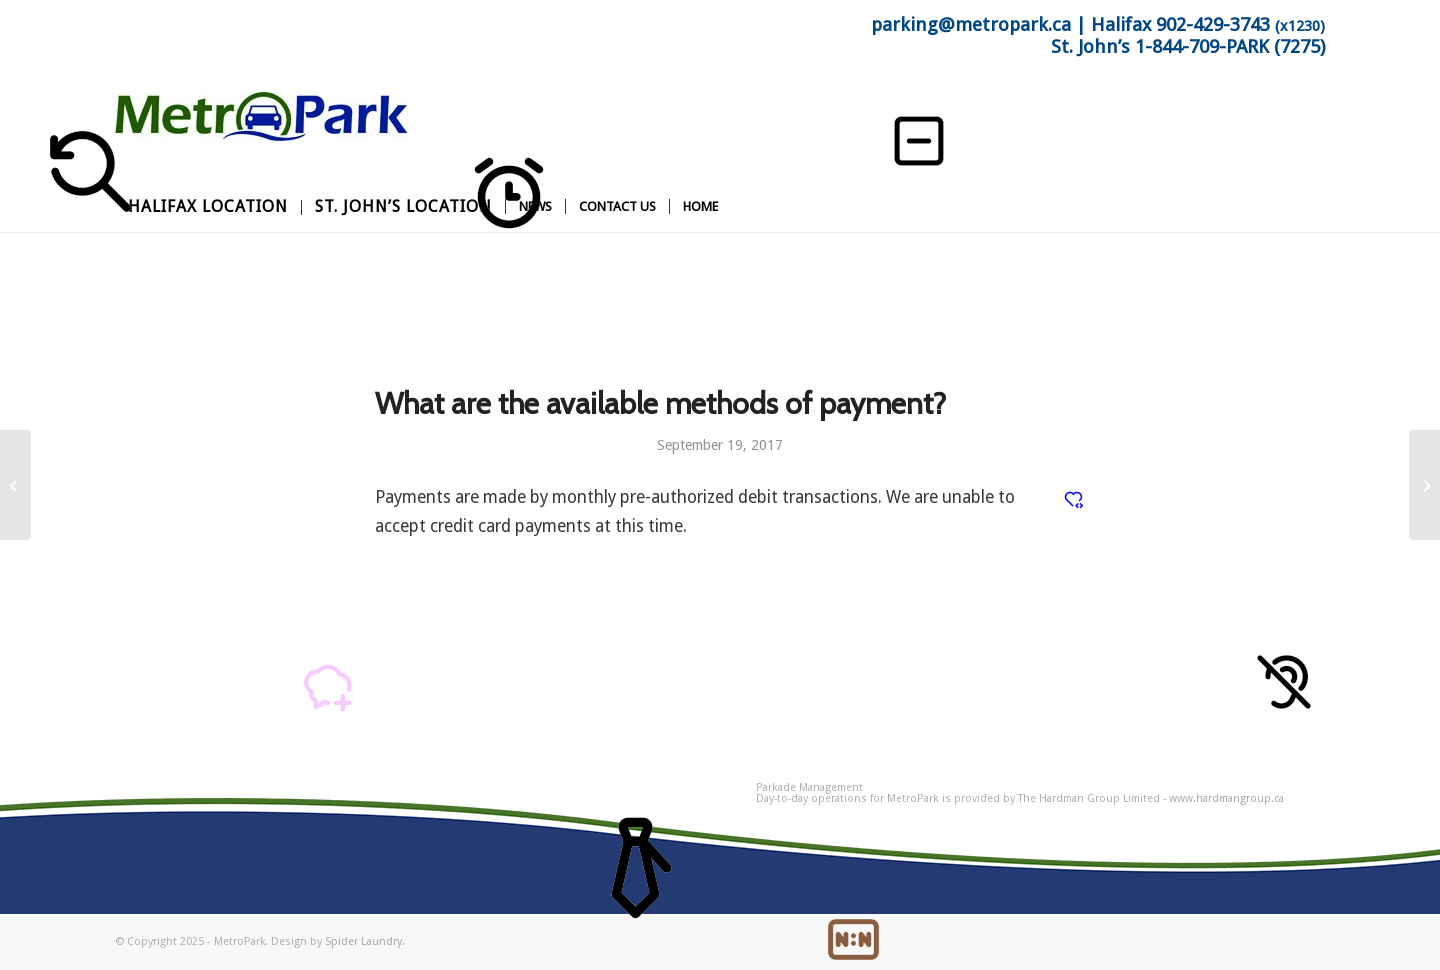 Image resolution: width=1440 pixels, height=970 pixels. Describe the element at coordinates (327, 687) in the screenshot. I see `start a new conversation` at that location.